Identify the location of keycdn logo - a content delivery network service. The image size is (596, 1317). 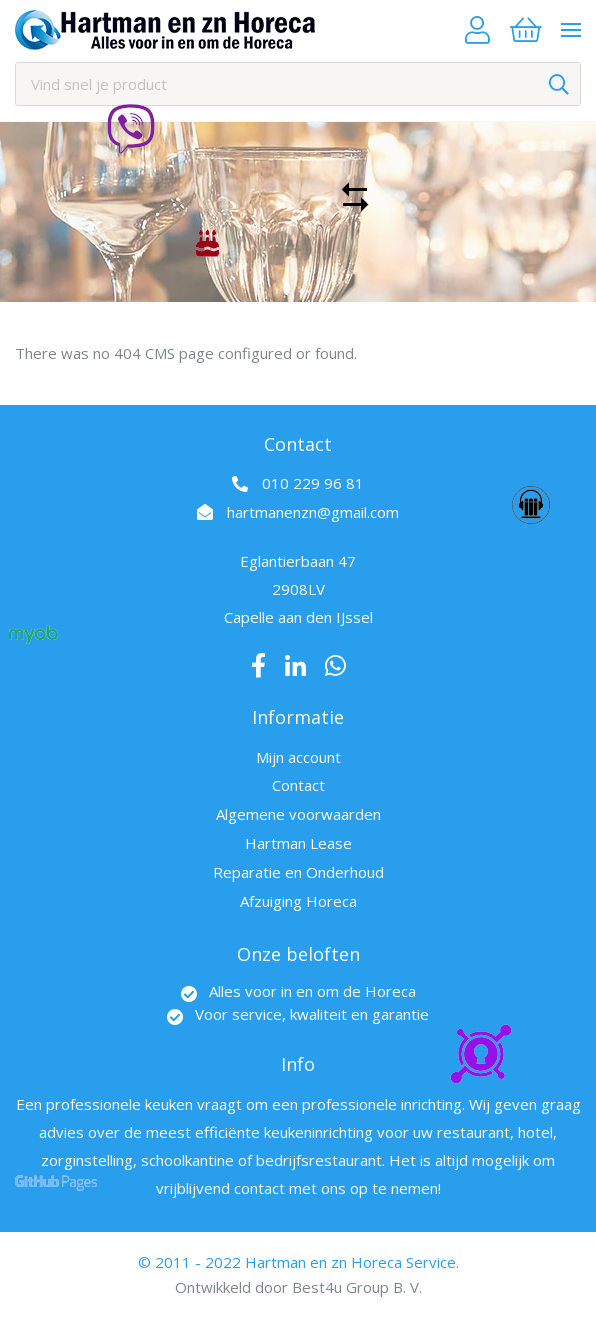
(481, 1054).